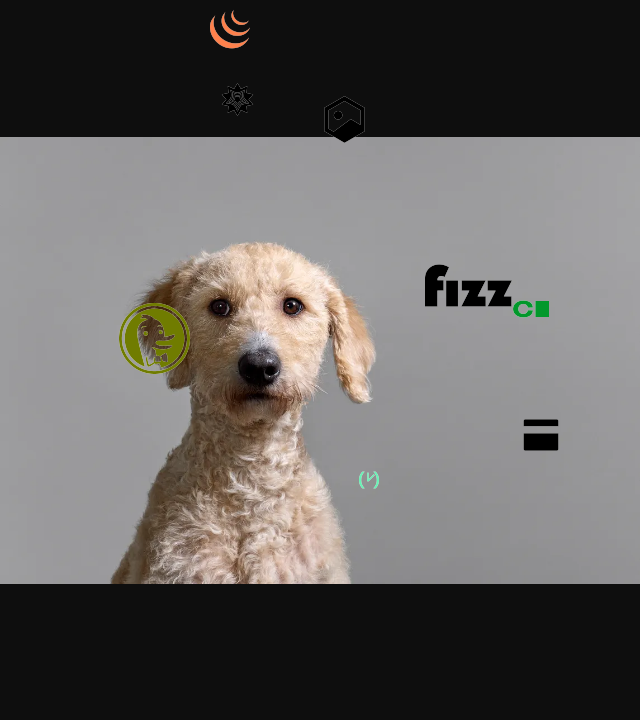 The image size is (640, 720). Describe the element at coordinates (237, 99) in the screenshot. I see `open wolfram mathematica application` at that location.